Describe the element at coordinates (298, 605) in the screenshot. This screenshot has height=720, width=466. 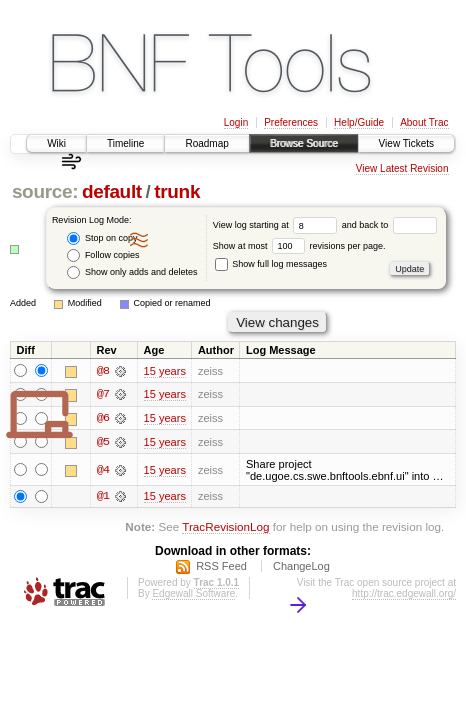
I see `navigate to the next item or screen` at that location.